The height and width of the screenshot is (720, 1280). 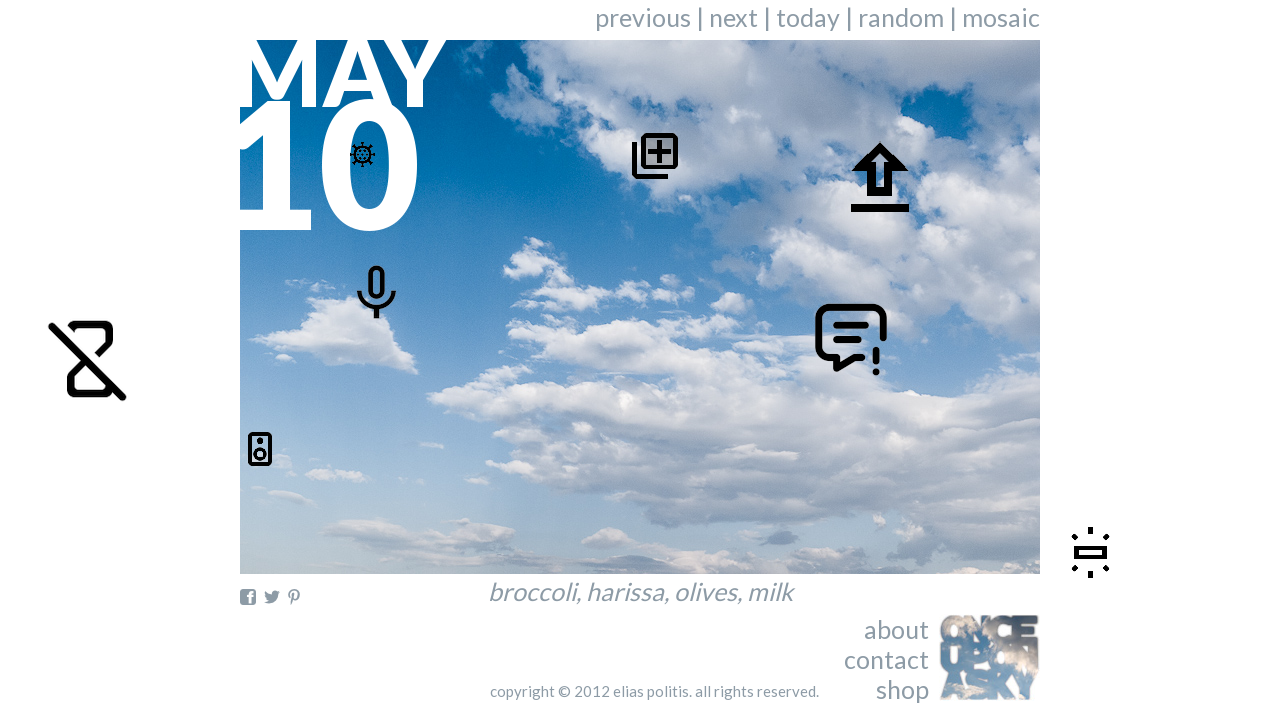 What do you see at coordinates (362, 154) in the screenshot?
I see `view covid-19 related information` at bounding box center [362, 154].